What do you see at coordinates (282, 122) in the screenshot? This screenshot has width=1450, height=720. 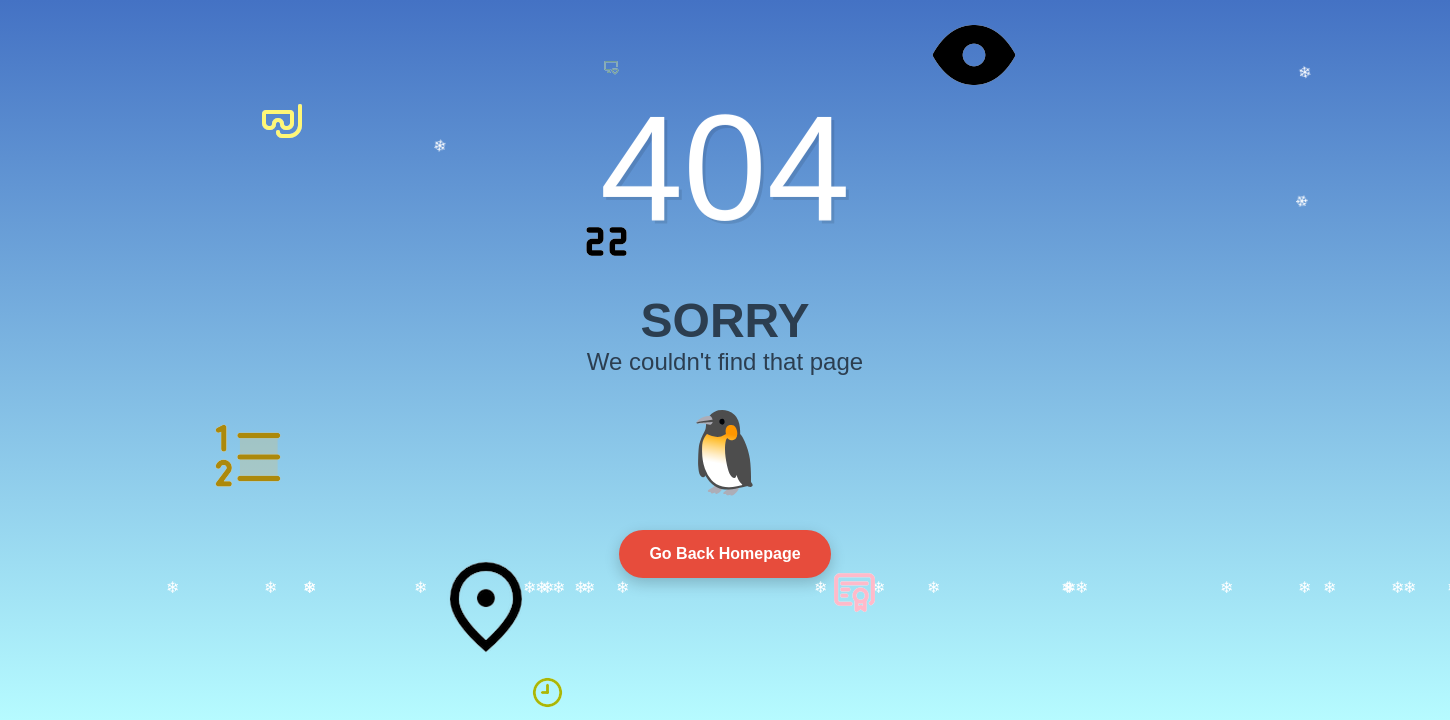 I see `access scuba diving or snorkeling activities` at bounding box center [282, 122].